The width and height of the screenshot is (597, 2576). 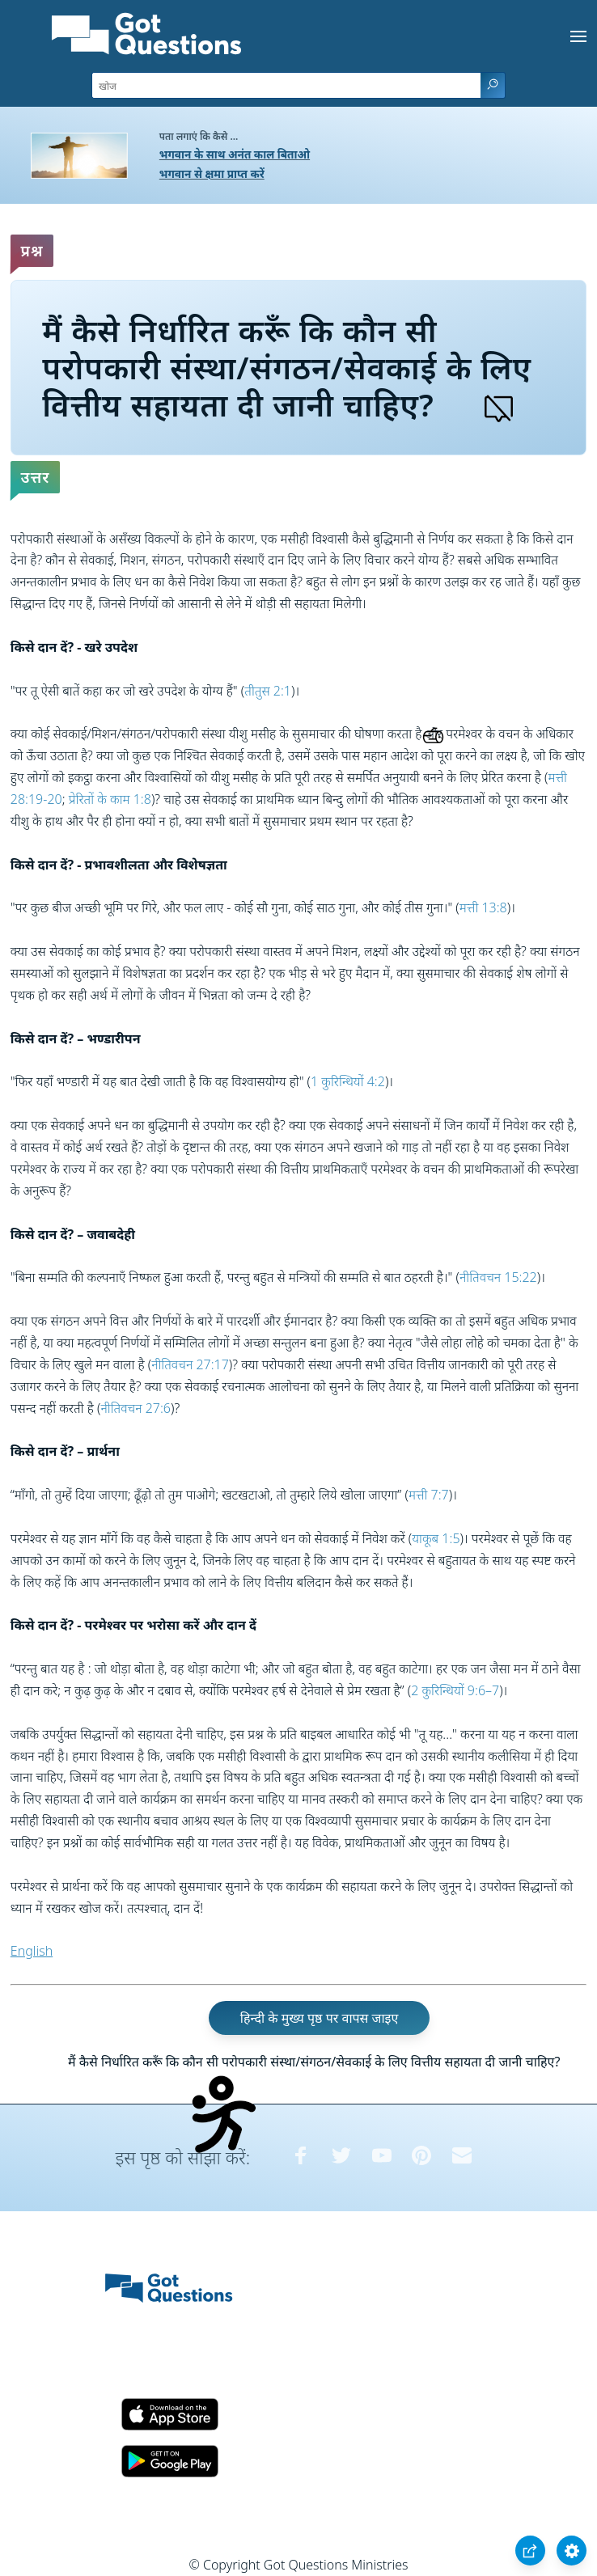 I want to click on mute or disable chat notifications, so click(x=498, y=408).